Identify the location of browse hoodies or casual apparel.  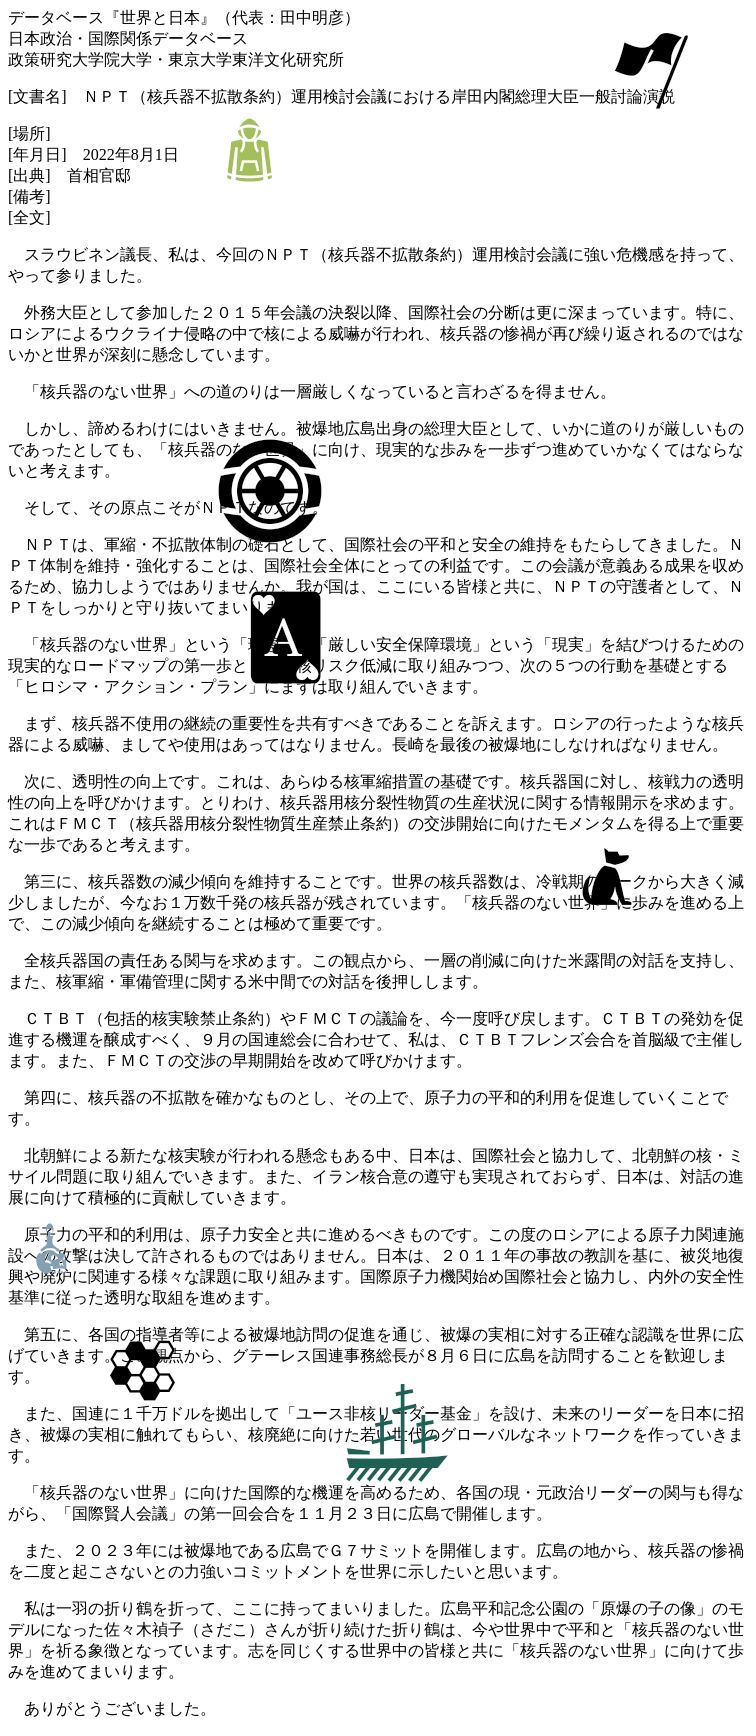
(249, 149).